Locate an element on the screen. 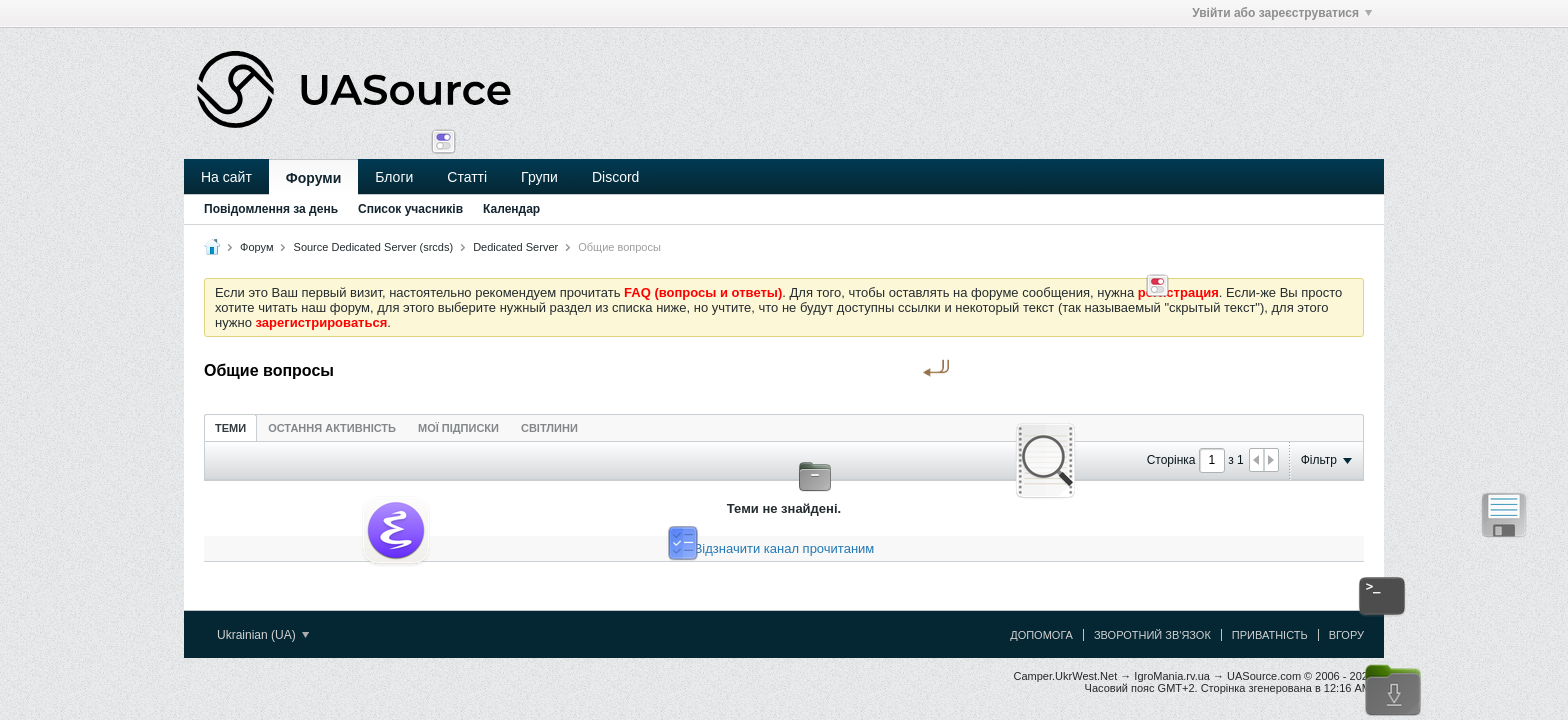 The image size is (1568, 720). save file or document is located at coordinates (1504, 515).